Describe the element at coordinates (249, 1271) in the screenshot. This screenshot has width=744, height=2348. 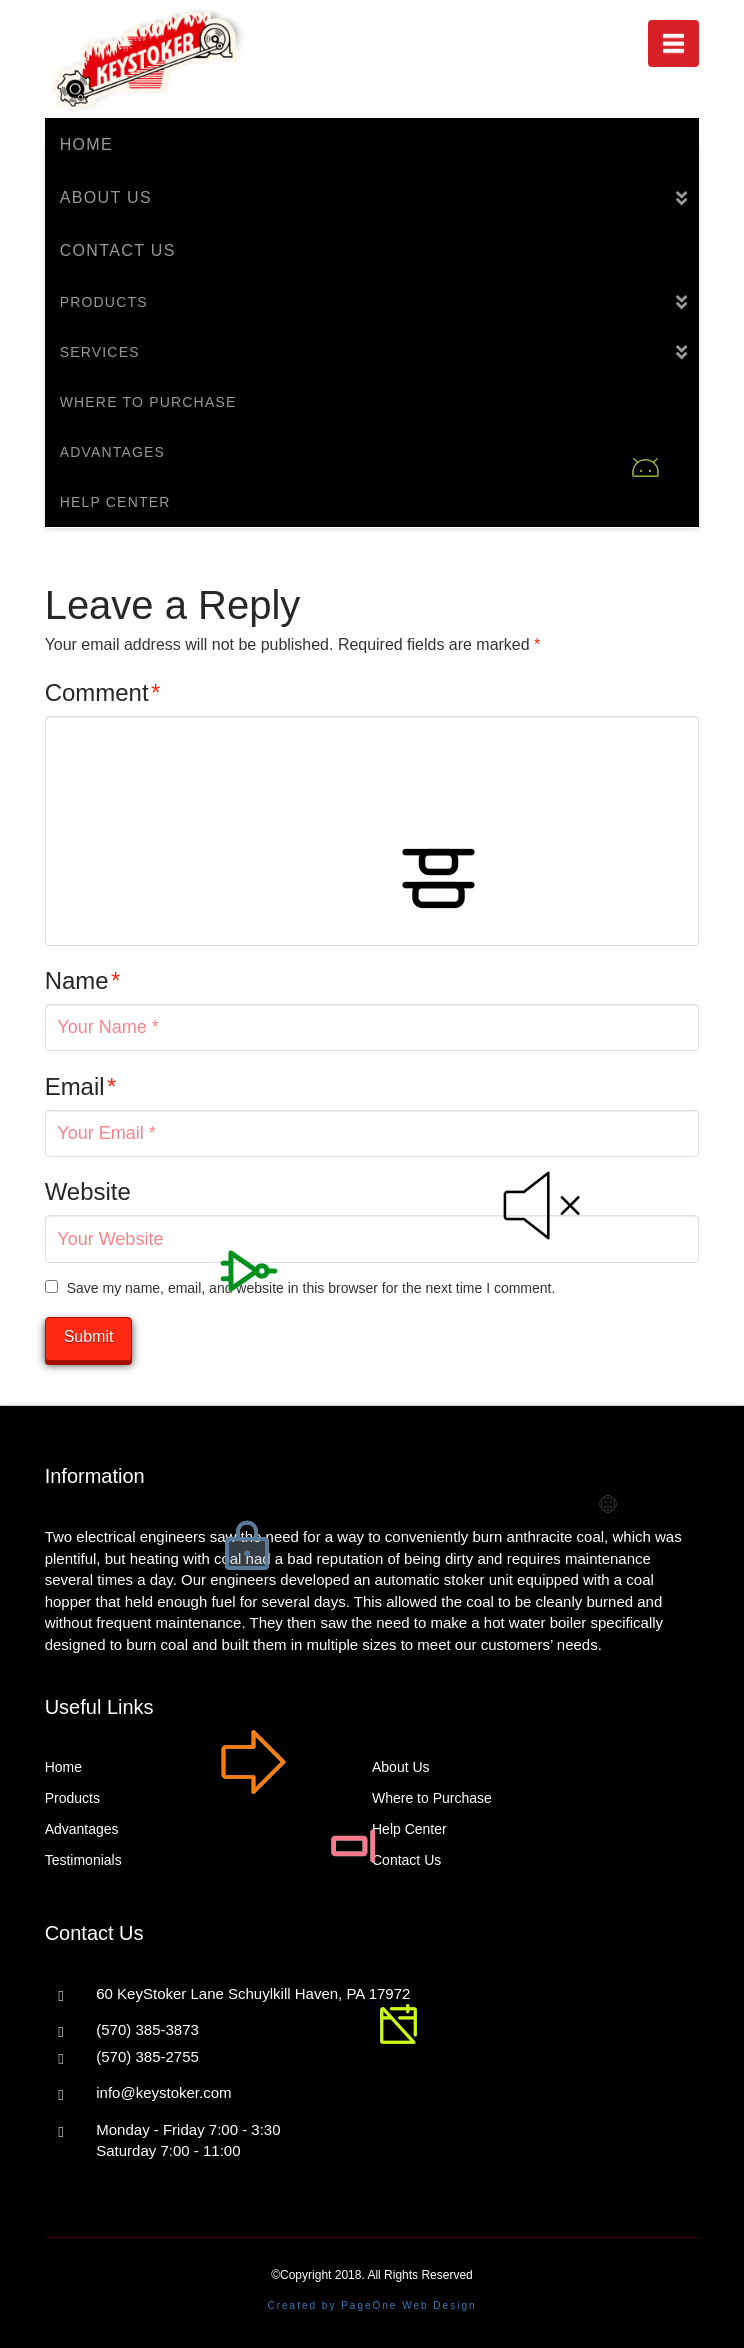
I see `represents a logic NOT gate in circuit design` at that location.